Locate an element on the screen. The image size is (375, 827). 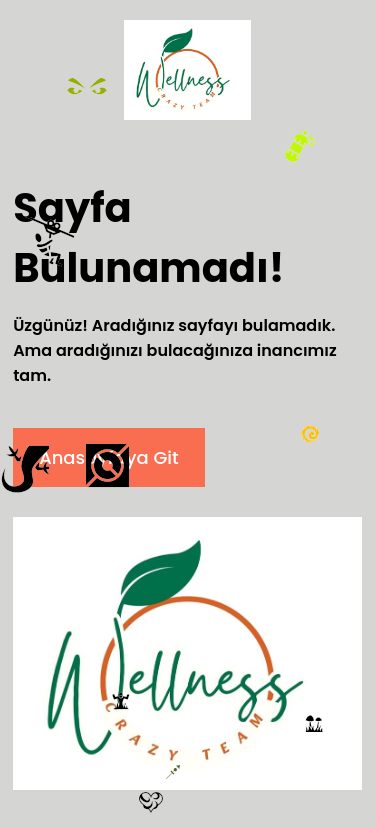
indicates an angry or hostile character state is located at coordinates (87, 87).